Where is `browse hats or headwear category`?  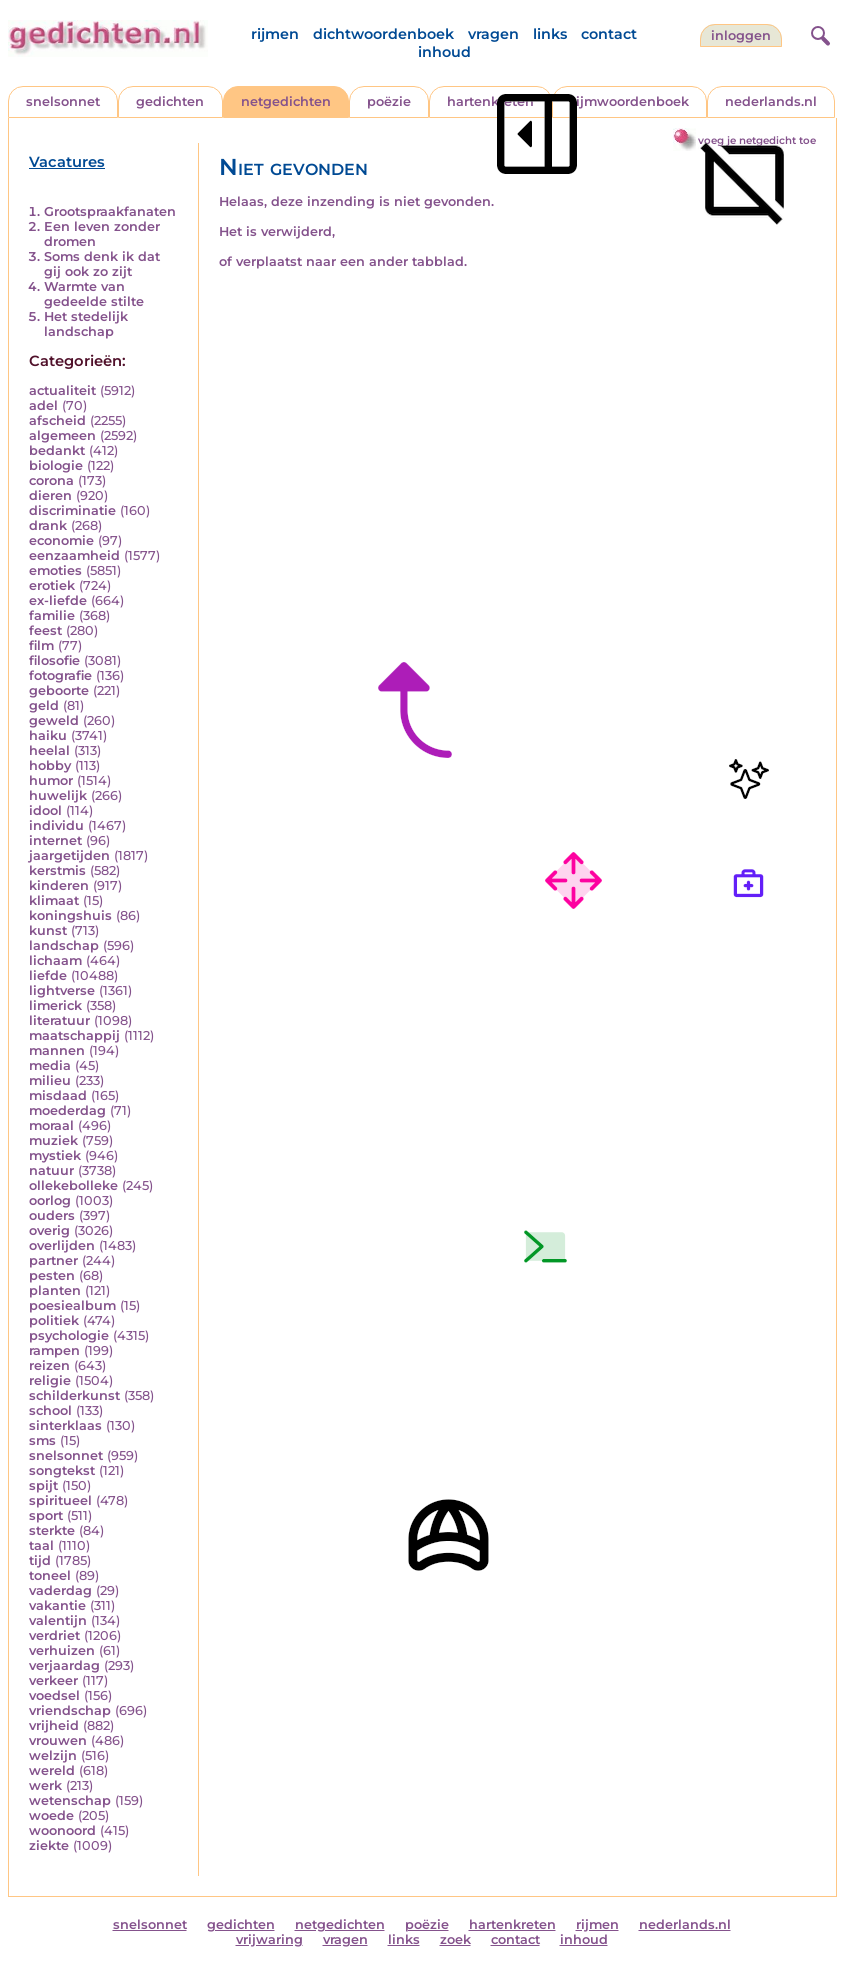 browse hats or headwear category is located at coordinates (448, 1539).